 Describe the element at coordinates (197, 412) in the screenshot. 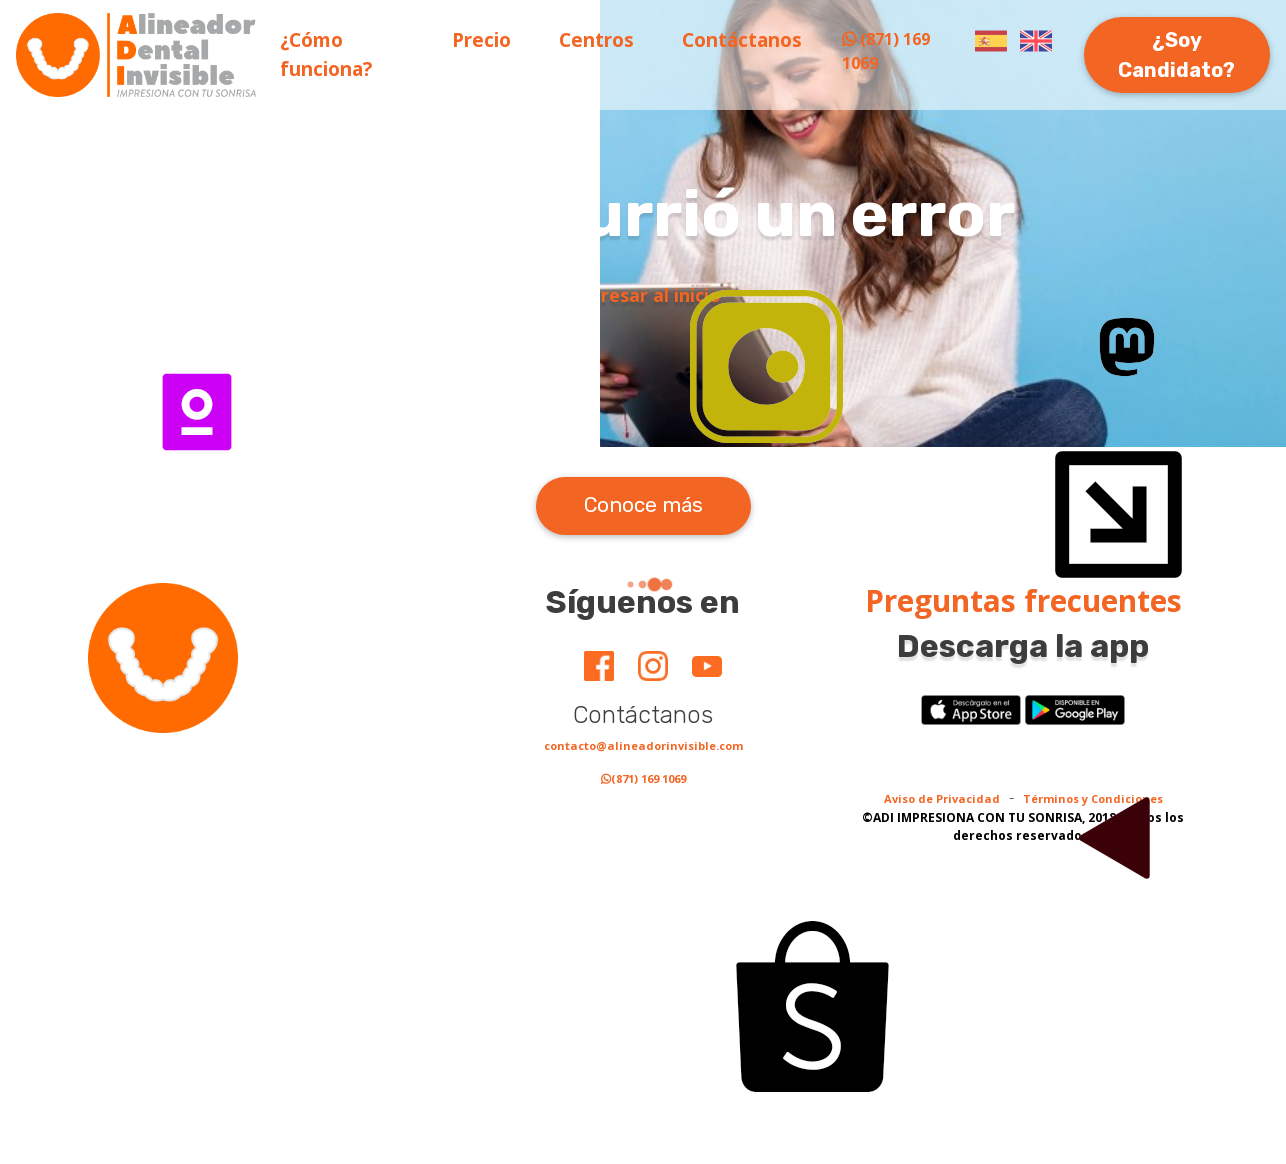

I see `view passport or travel document` at that location.